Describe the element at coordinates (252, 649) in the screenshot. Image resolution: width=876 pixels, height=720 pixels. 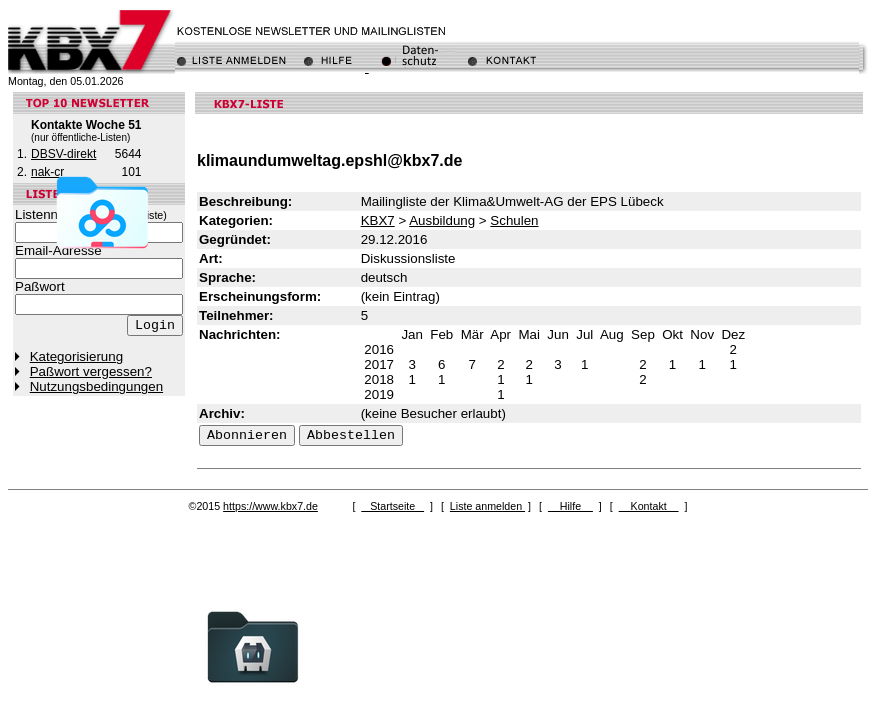
I see `open cordova project folder` at that location.